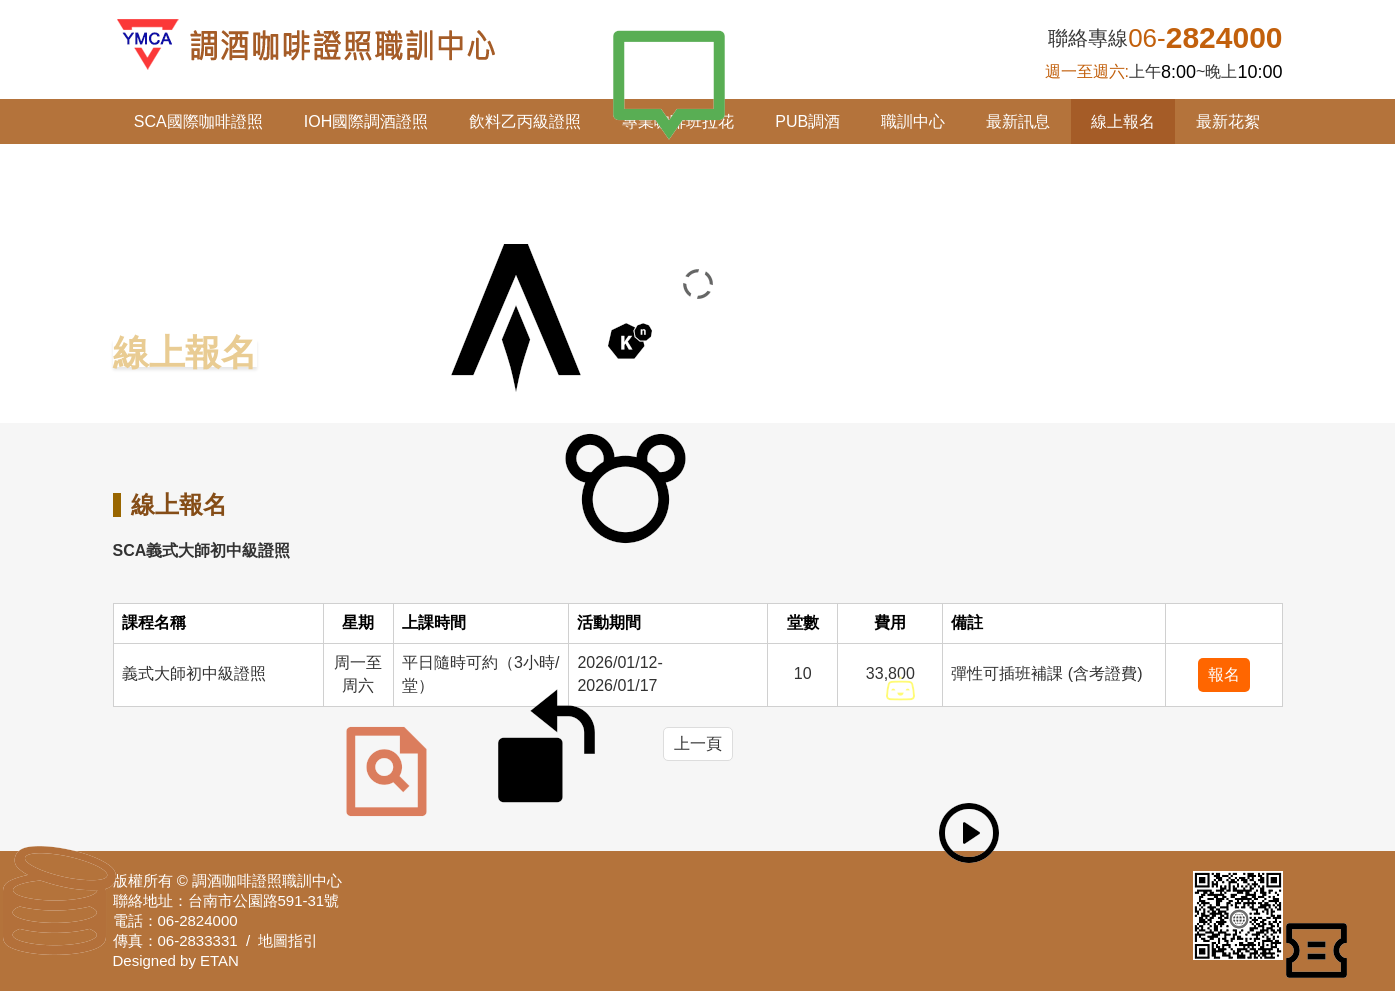  I want to click on rotate object counterclockwise, so click(546, 748).